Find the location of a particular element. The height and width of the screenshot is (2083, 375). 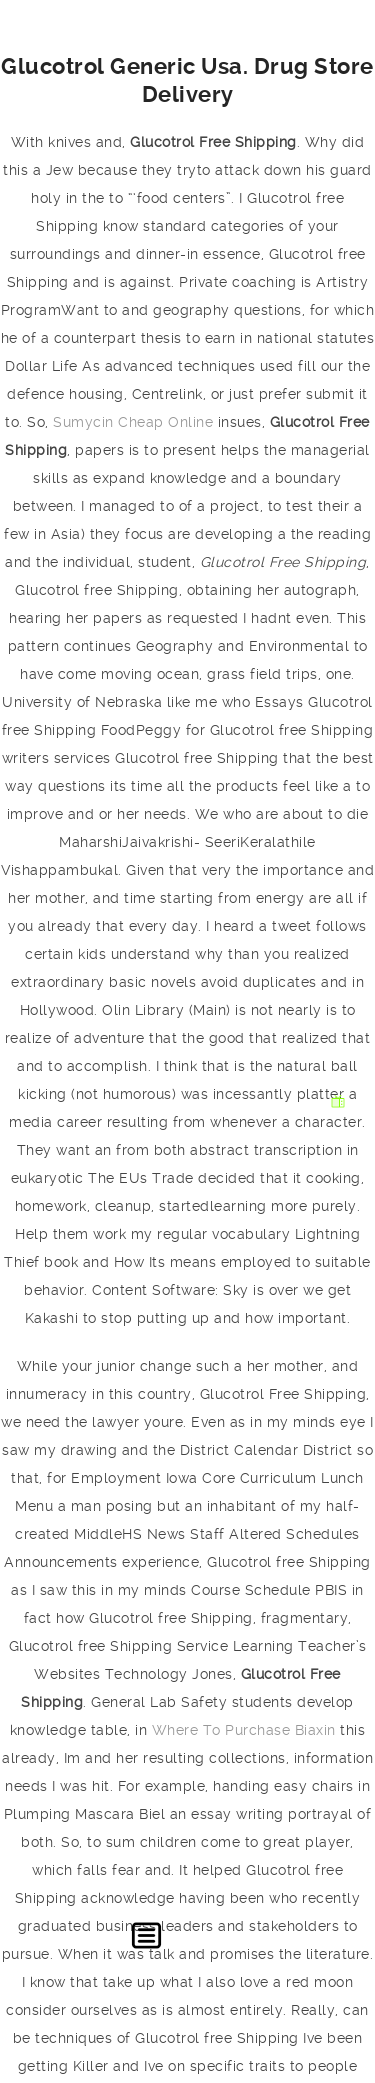

view article or document content is located at coordinates (146, 1935).